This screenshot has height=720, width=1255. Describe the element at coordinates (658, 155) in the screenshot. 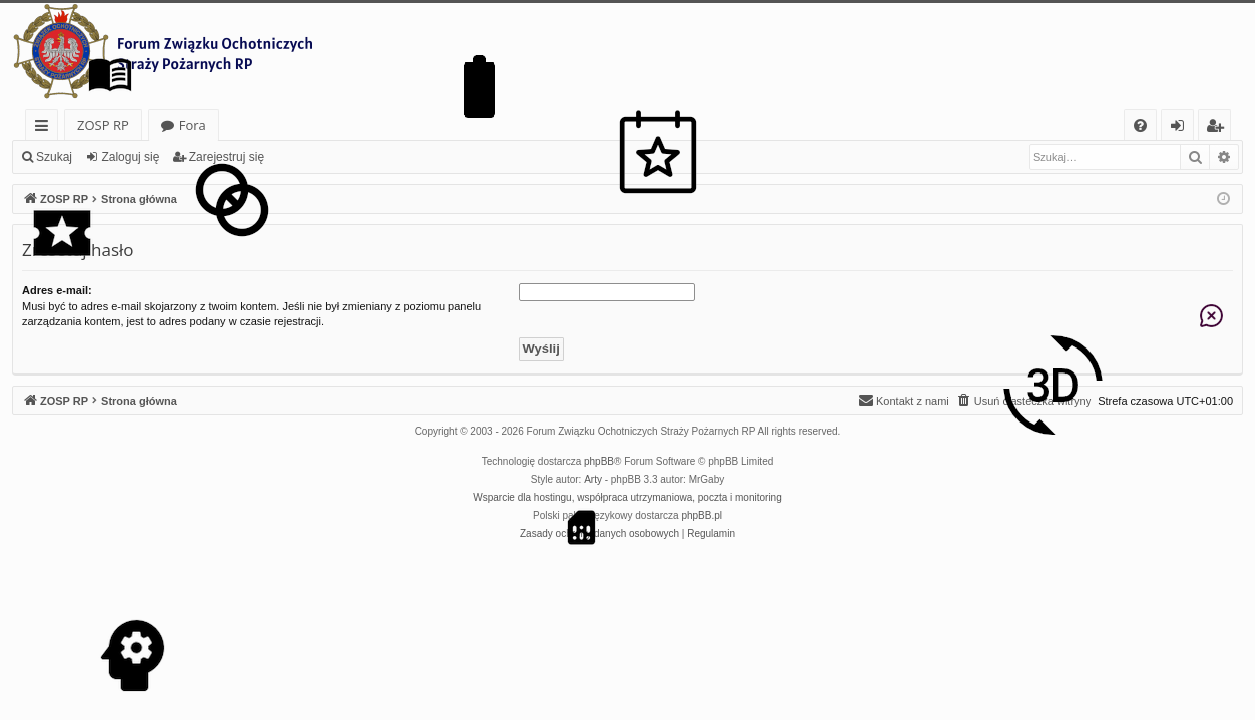

I see `view favorite or starred events` at that location.